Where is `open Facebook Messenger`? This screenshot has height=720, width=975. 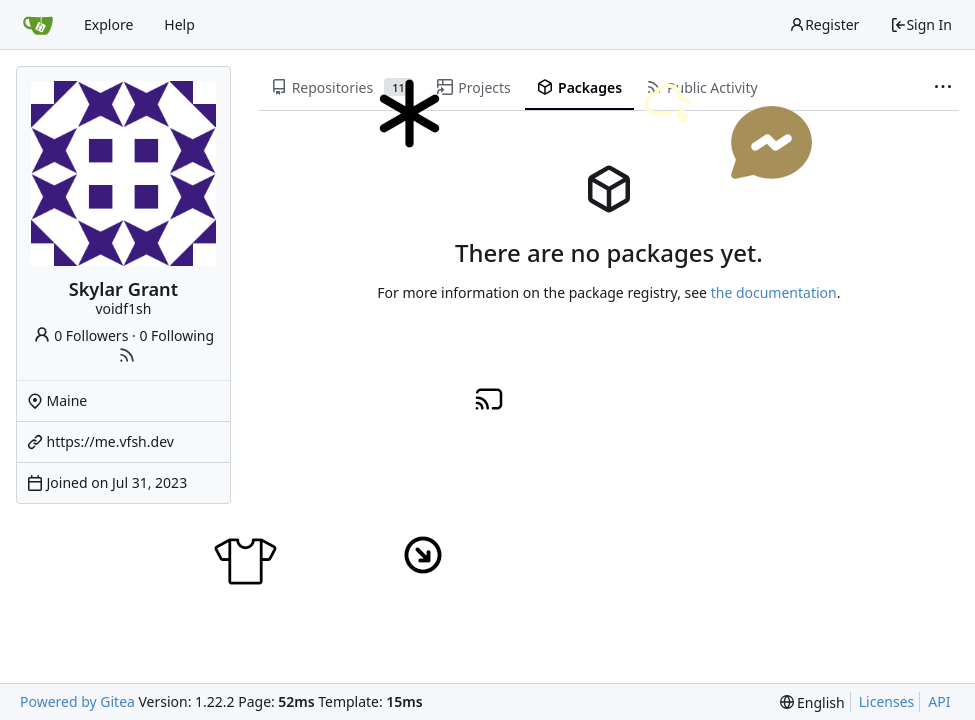 open Facebook Messenger is located at coordinates (771, 142).